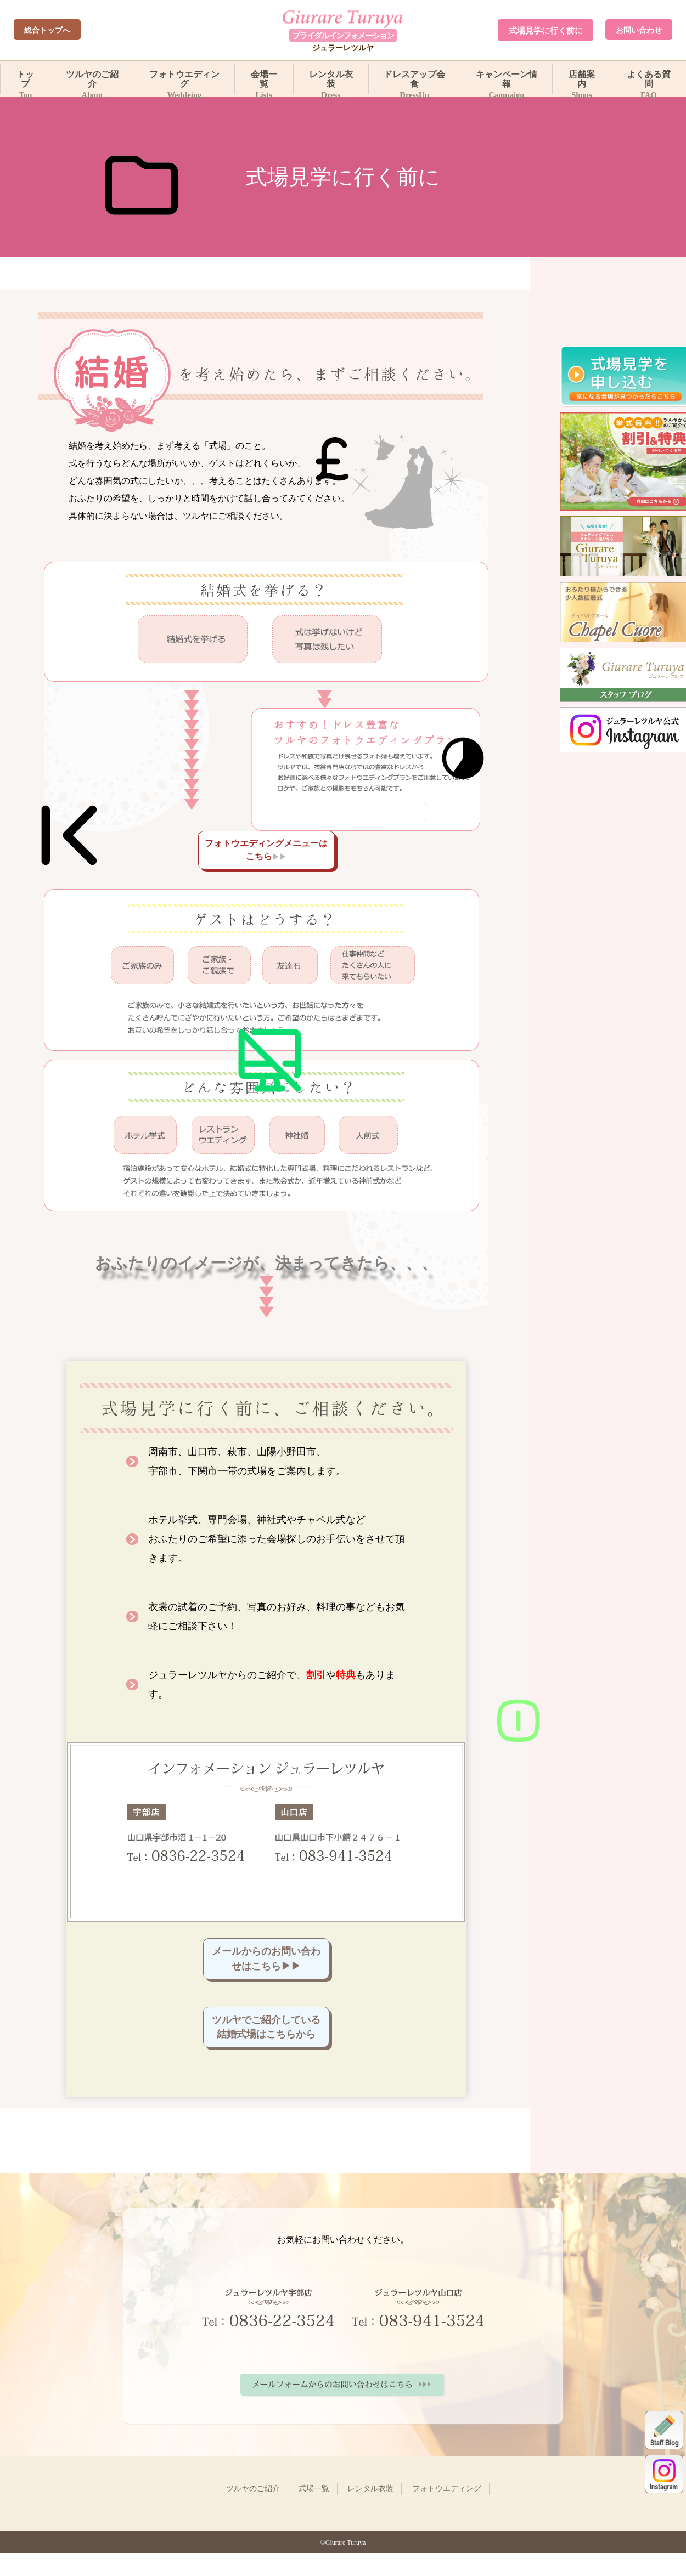 This screenshot has height=2576, width=686. What do you see at coordinates (518, 1720) in the screenshot?
I see `view more information or details` at bounding box center [518, 1720].